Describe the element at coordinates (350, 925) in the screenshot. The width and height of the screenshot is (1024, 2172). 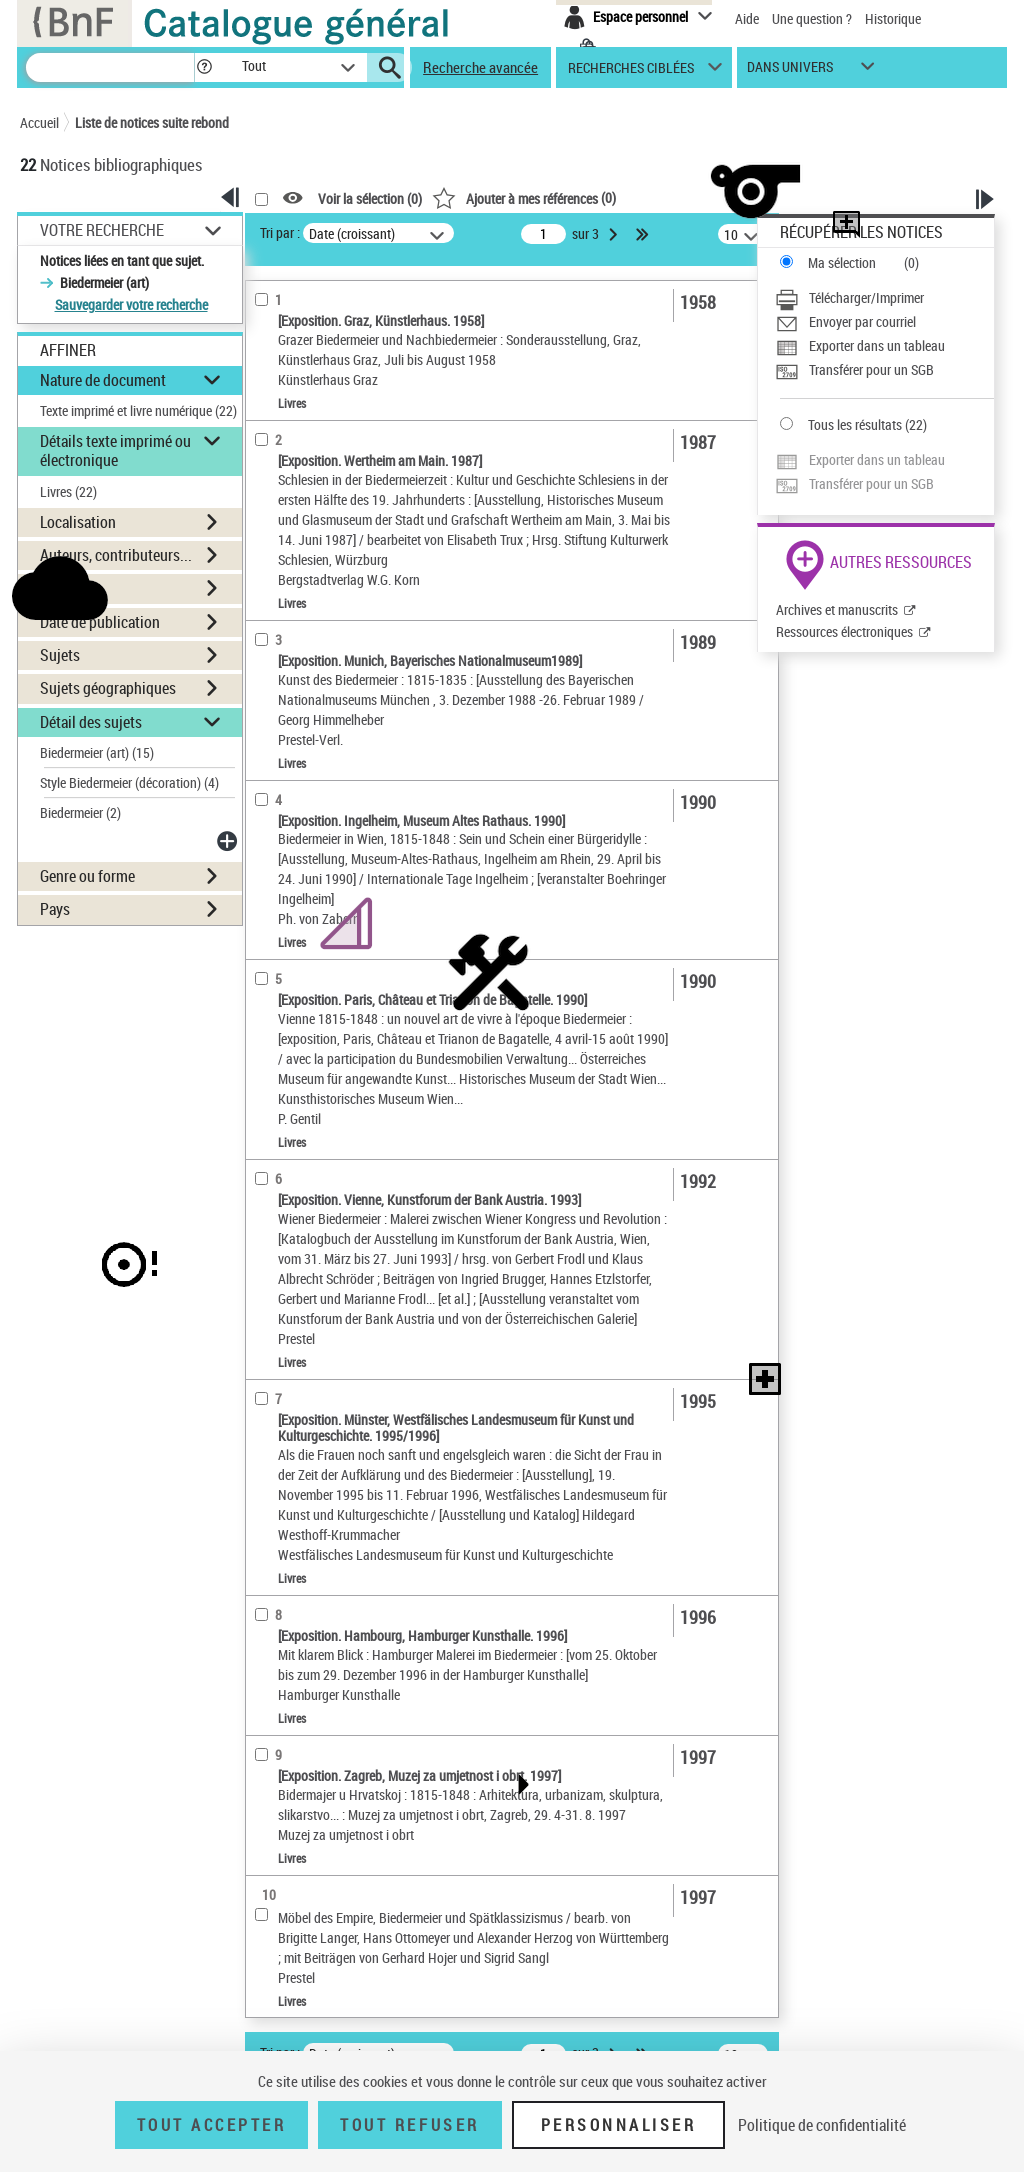
I see `indicates strong cellular network signal` at that location.